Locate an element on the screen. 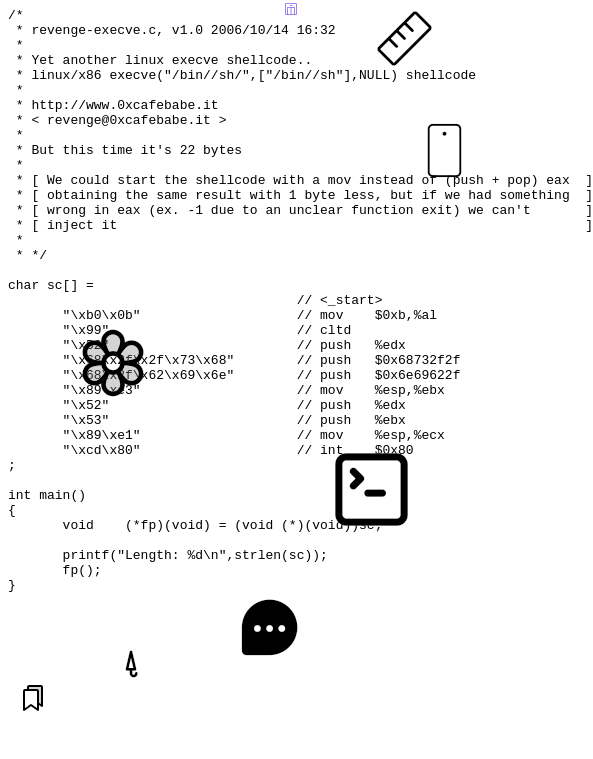  indicates dry or clear weather conditions is located at coordinates (131, 664).